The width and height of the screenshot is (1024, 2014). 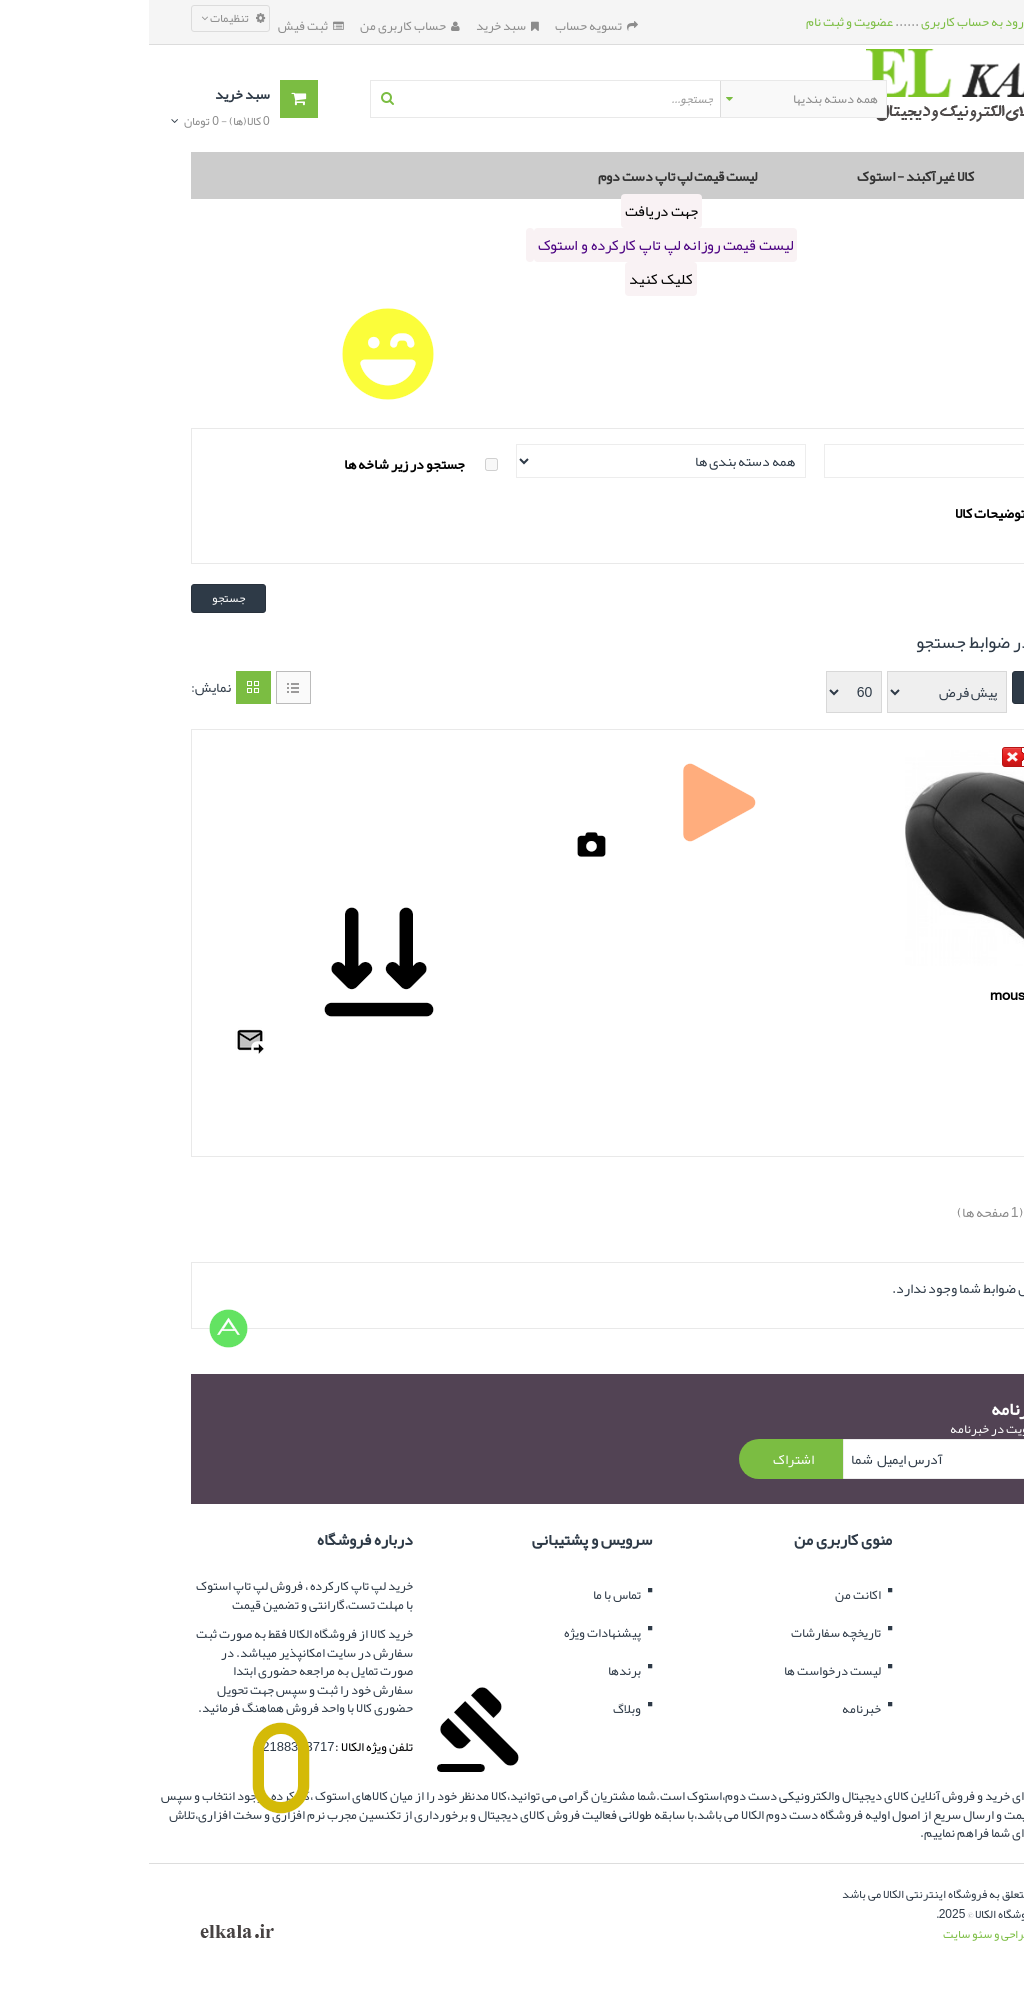 What do you see at coordinates (281, 1768) in the screenshot?
I see `set exposure compensation to zero` at bounding box center [281, 1768].